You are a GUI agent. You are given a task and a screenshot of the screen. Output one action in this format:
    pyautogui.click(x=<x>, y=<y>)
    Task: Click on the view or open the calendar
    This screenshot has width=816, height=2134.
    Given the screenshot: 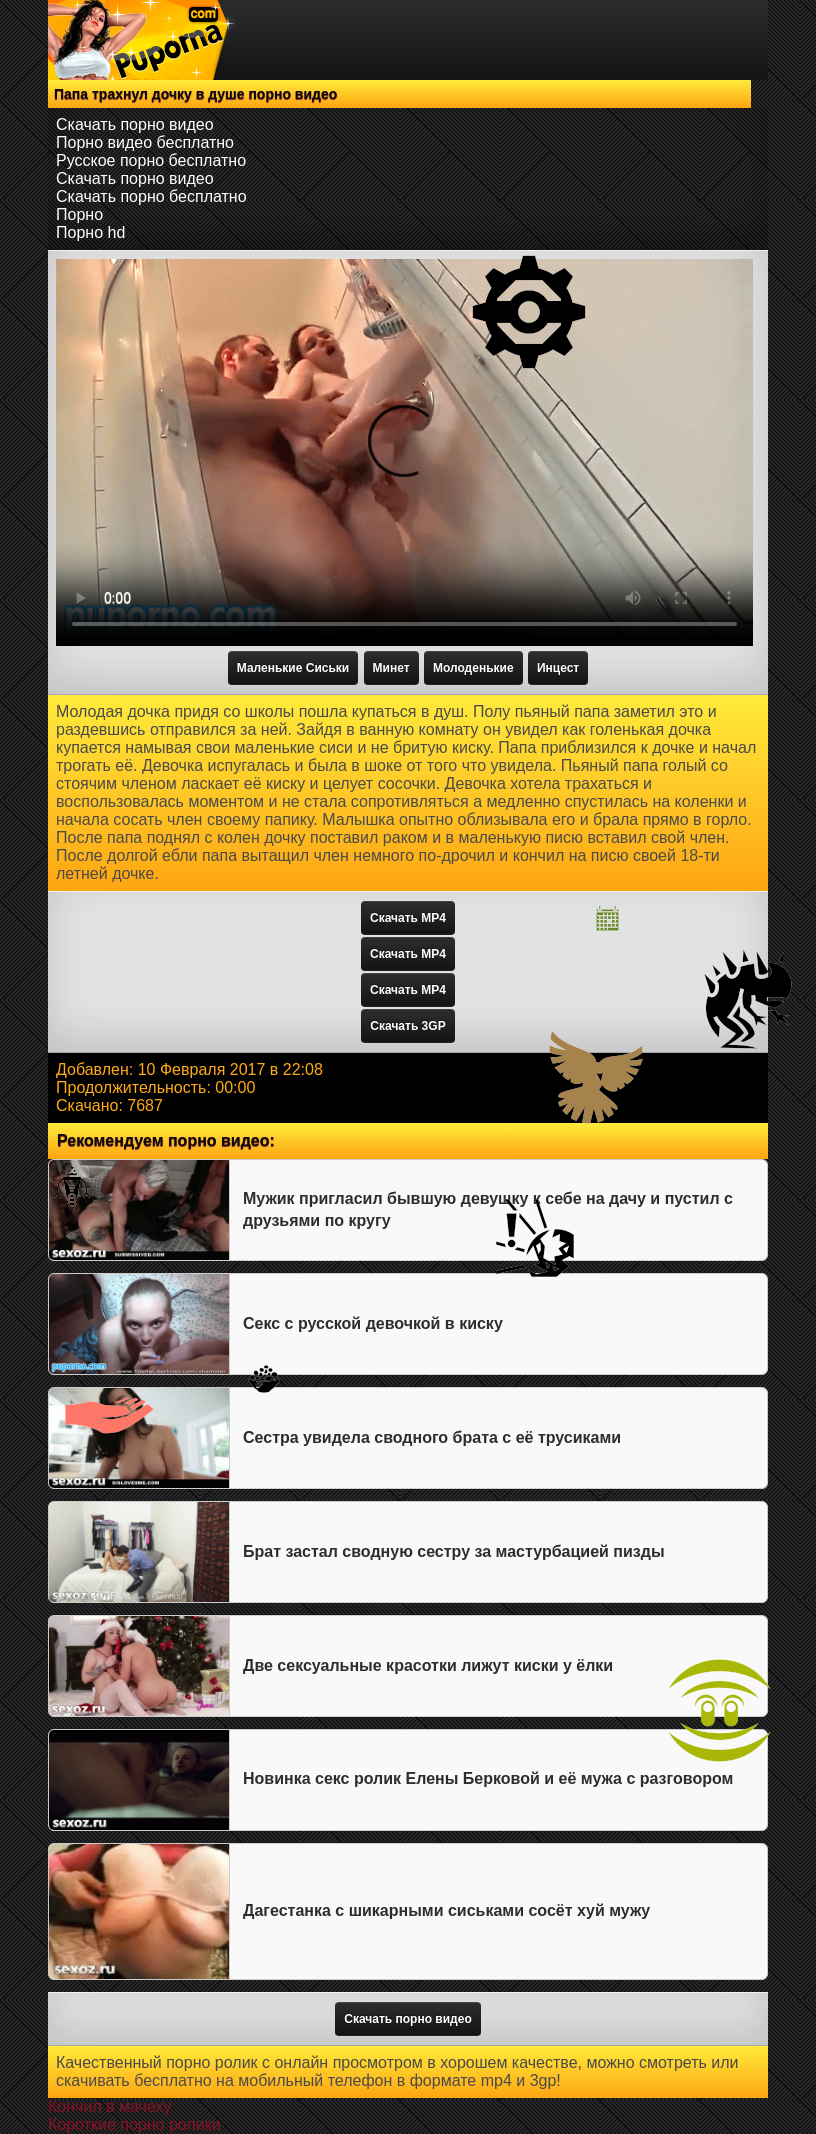 What is the action you would take?
    pyautogui.click(x=607, y=919)
    